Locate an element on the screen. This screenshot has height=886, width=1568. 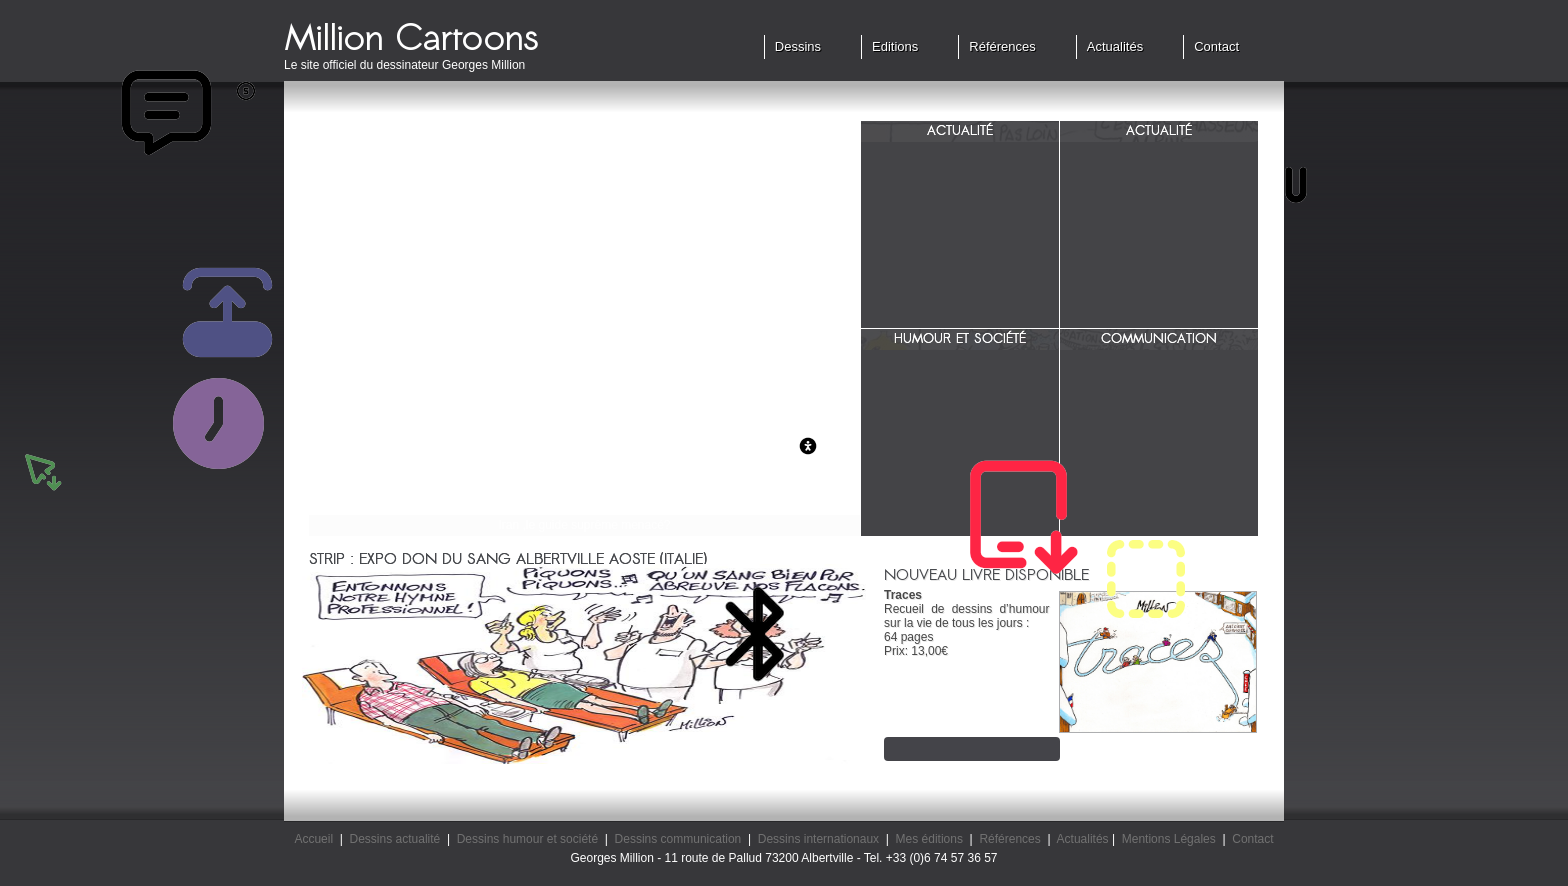
indicates accessibility features are available is located at coordinates (808, 446).